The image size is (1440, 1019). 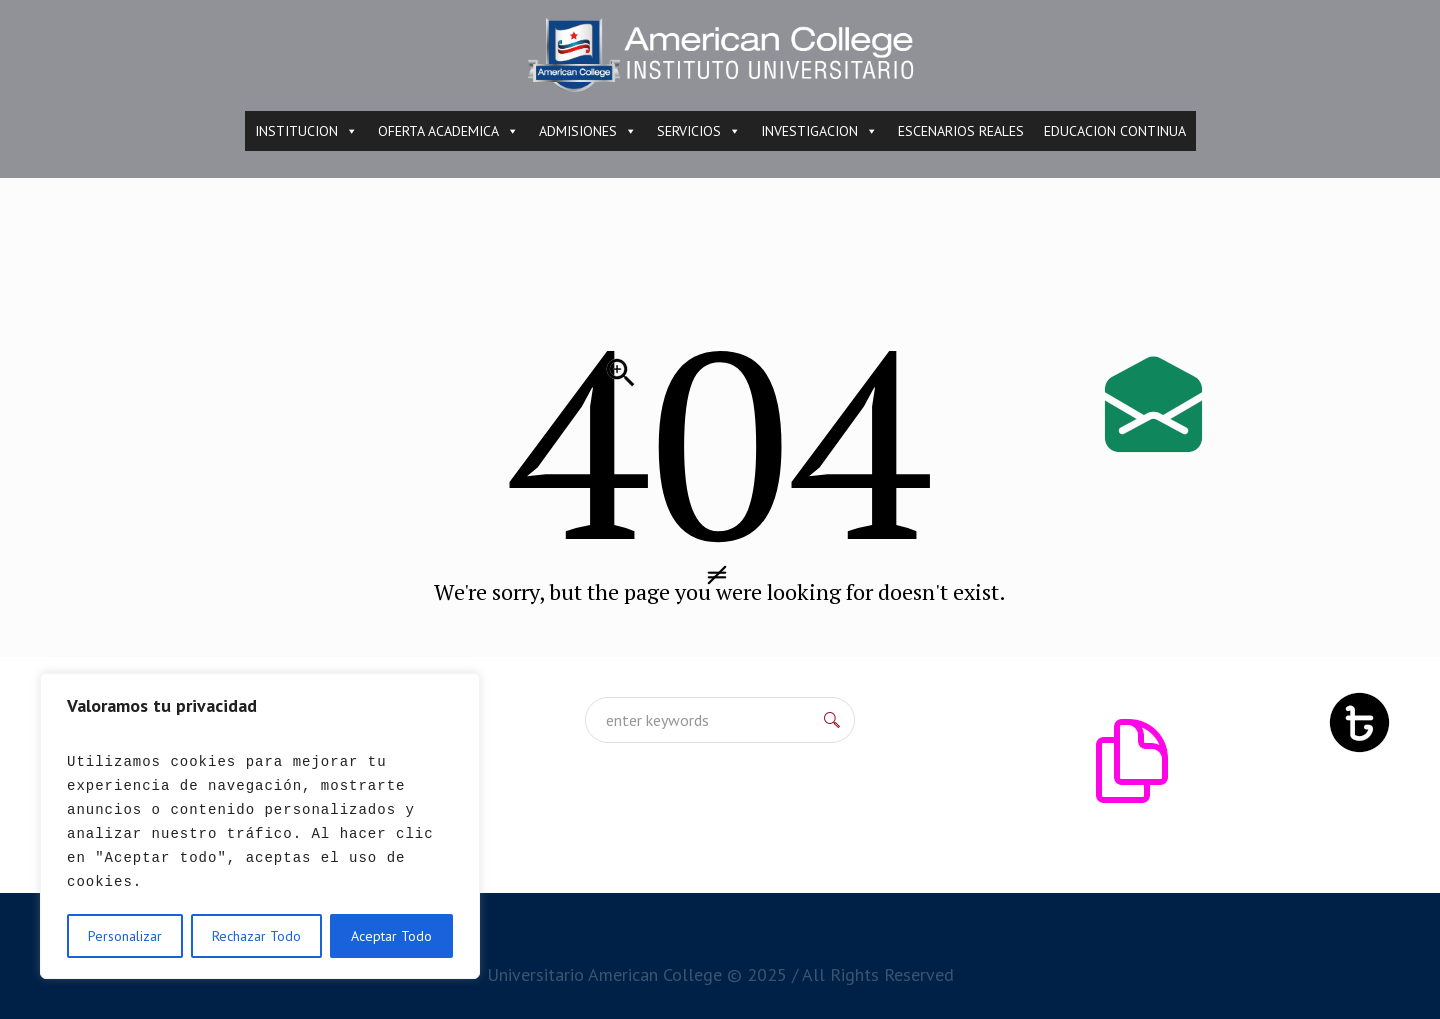 What do you see at coordinates (1132, 761) in the screenshot?
I see `copy to clipboard` at bounding box center [1132, 761].